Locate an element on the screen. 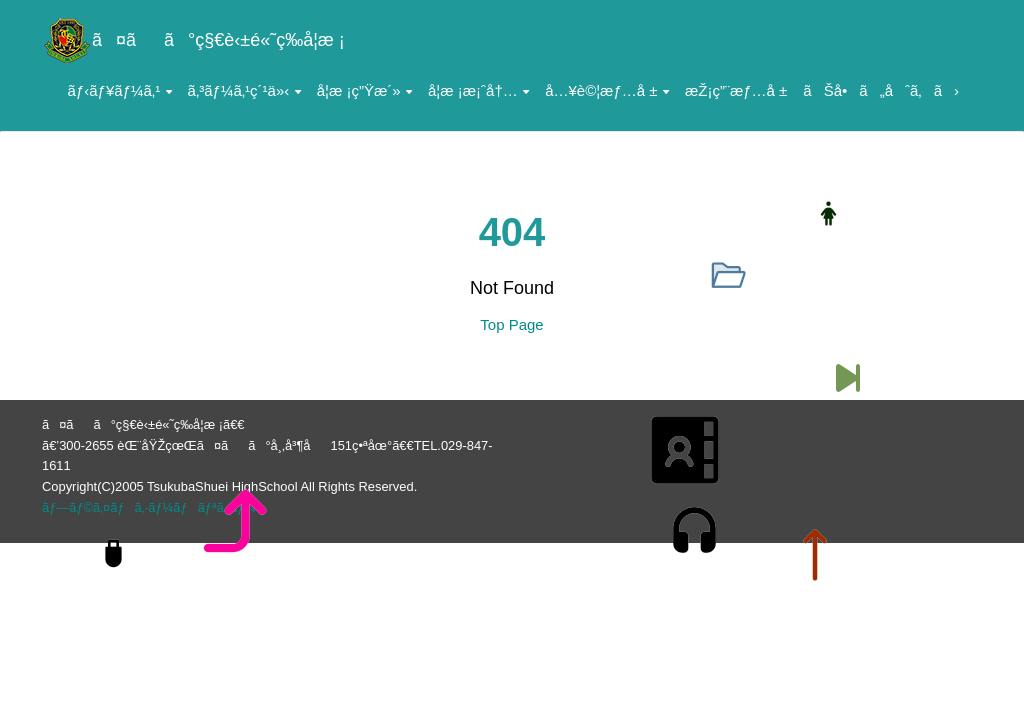 Image resolution: width=1024 pixels, height=720 pixels. move item up in a list is located at coordinates (815, 555).